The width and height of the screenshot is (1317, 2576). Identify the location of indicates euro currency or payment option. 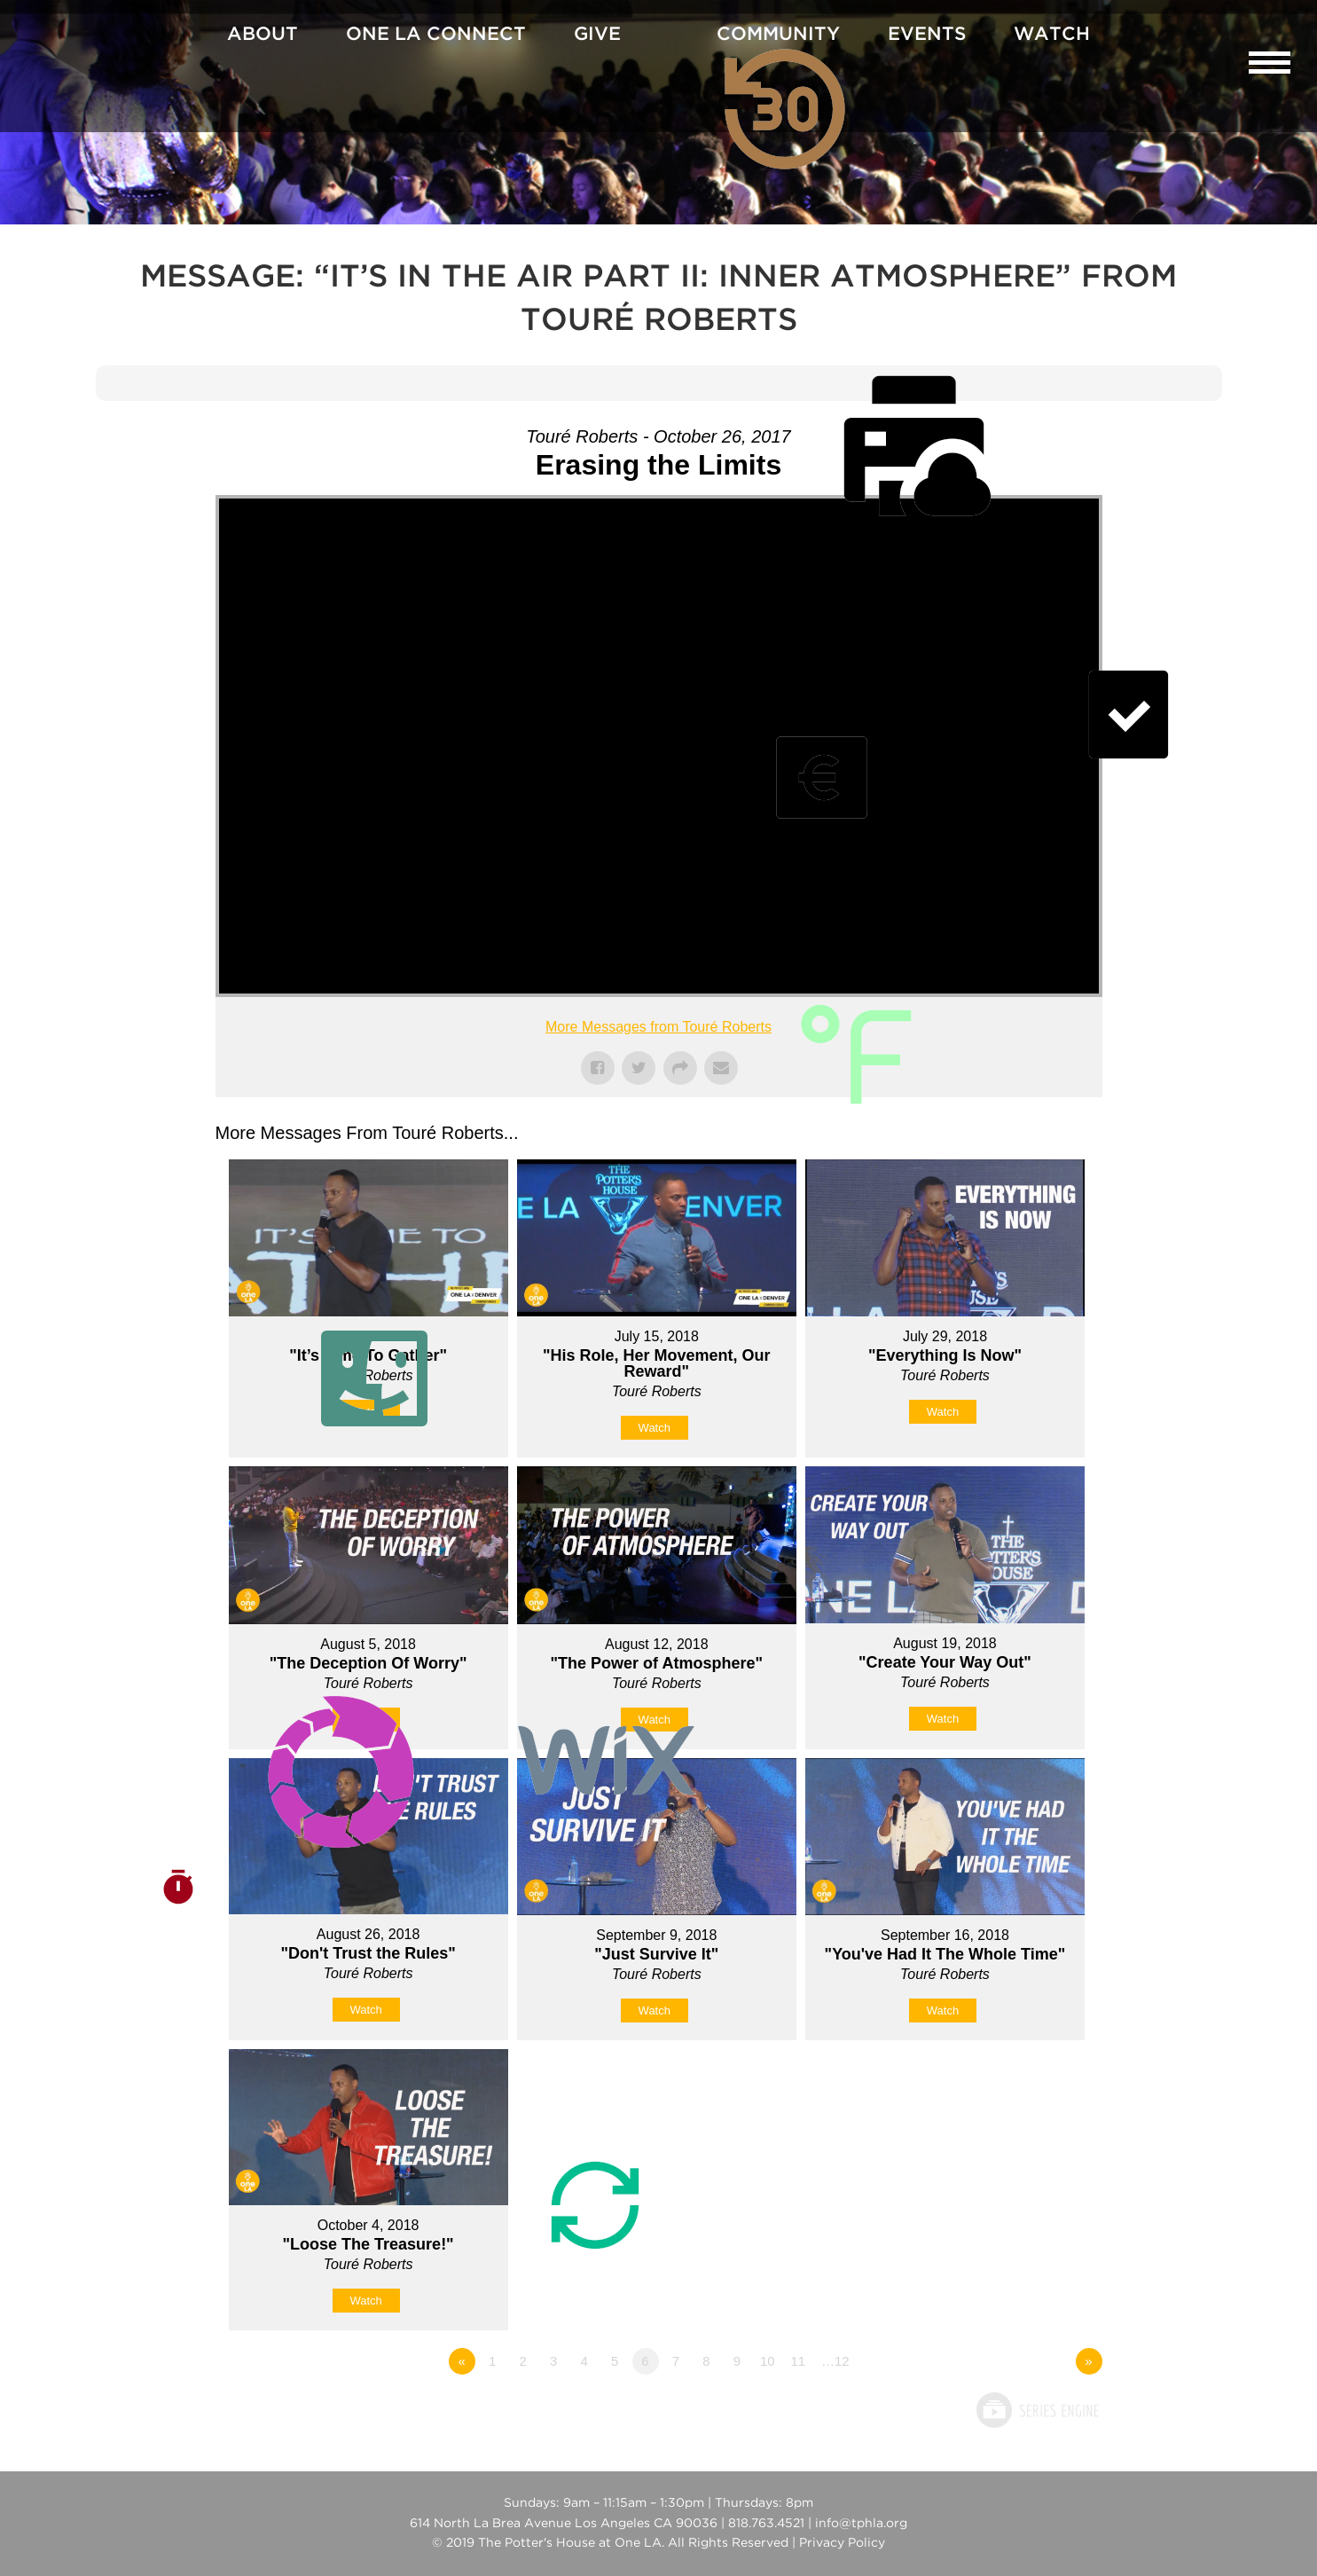
(821, 777).